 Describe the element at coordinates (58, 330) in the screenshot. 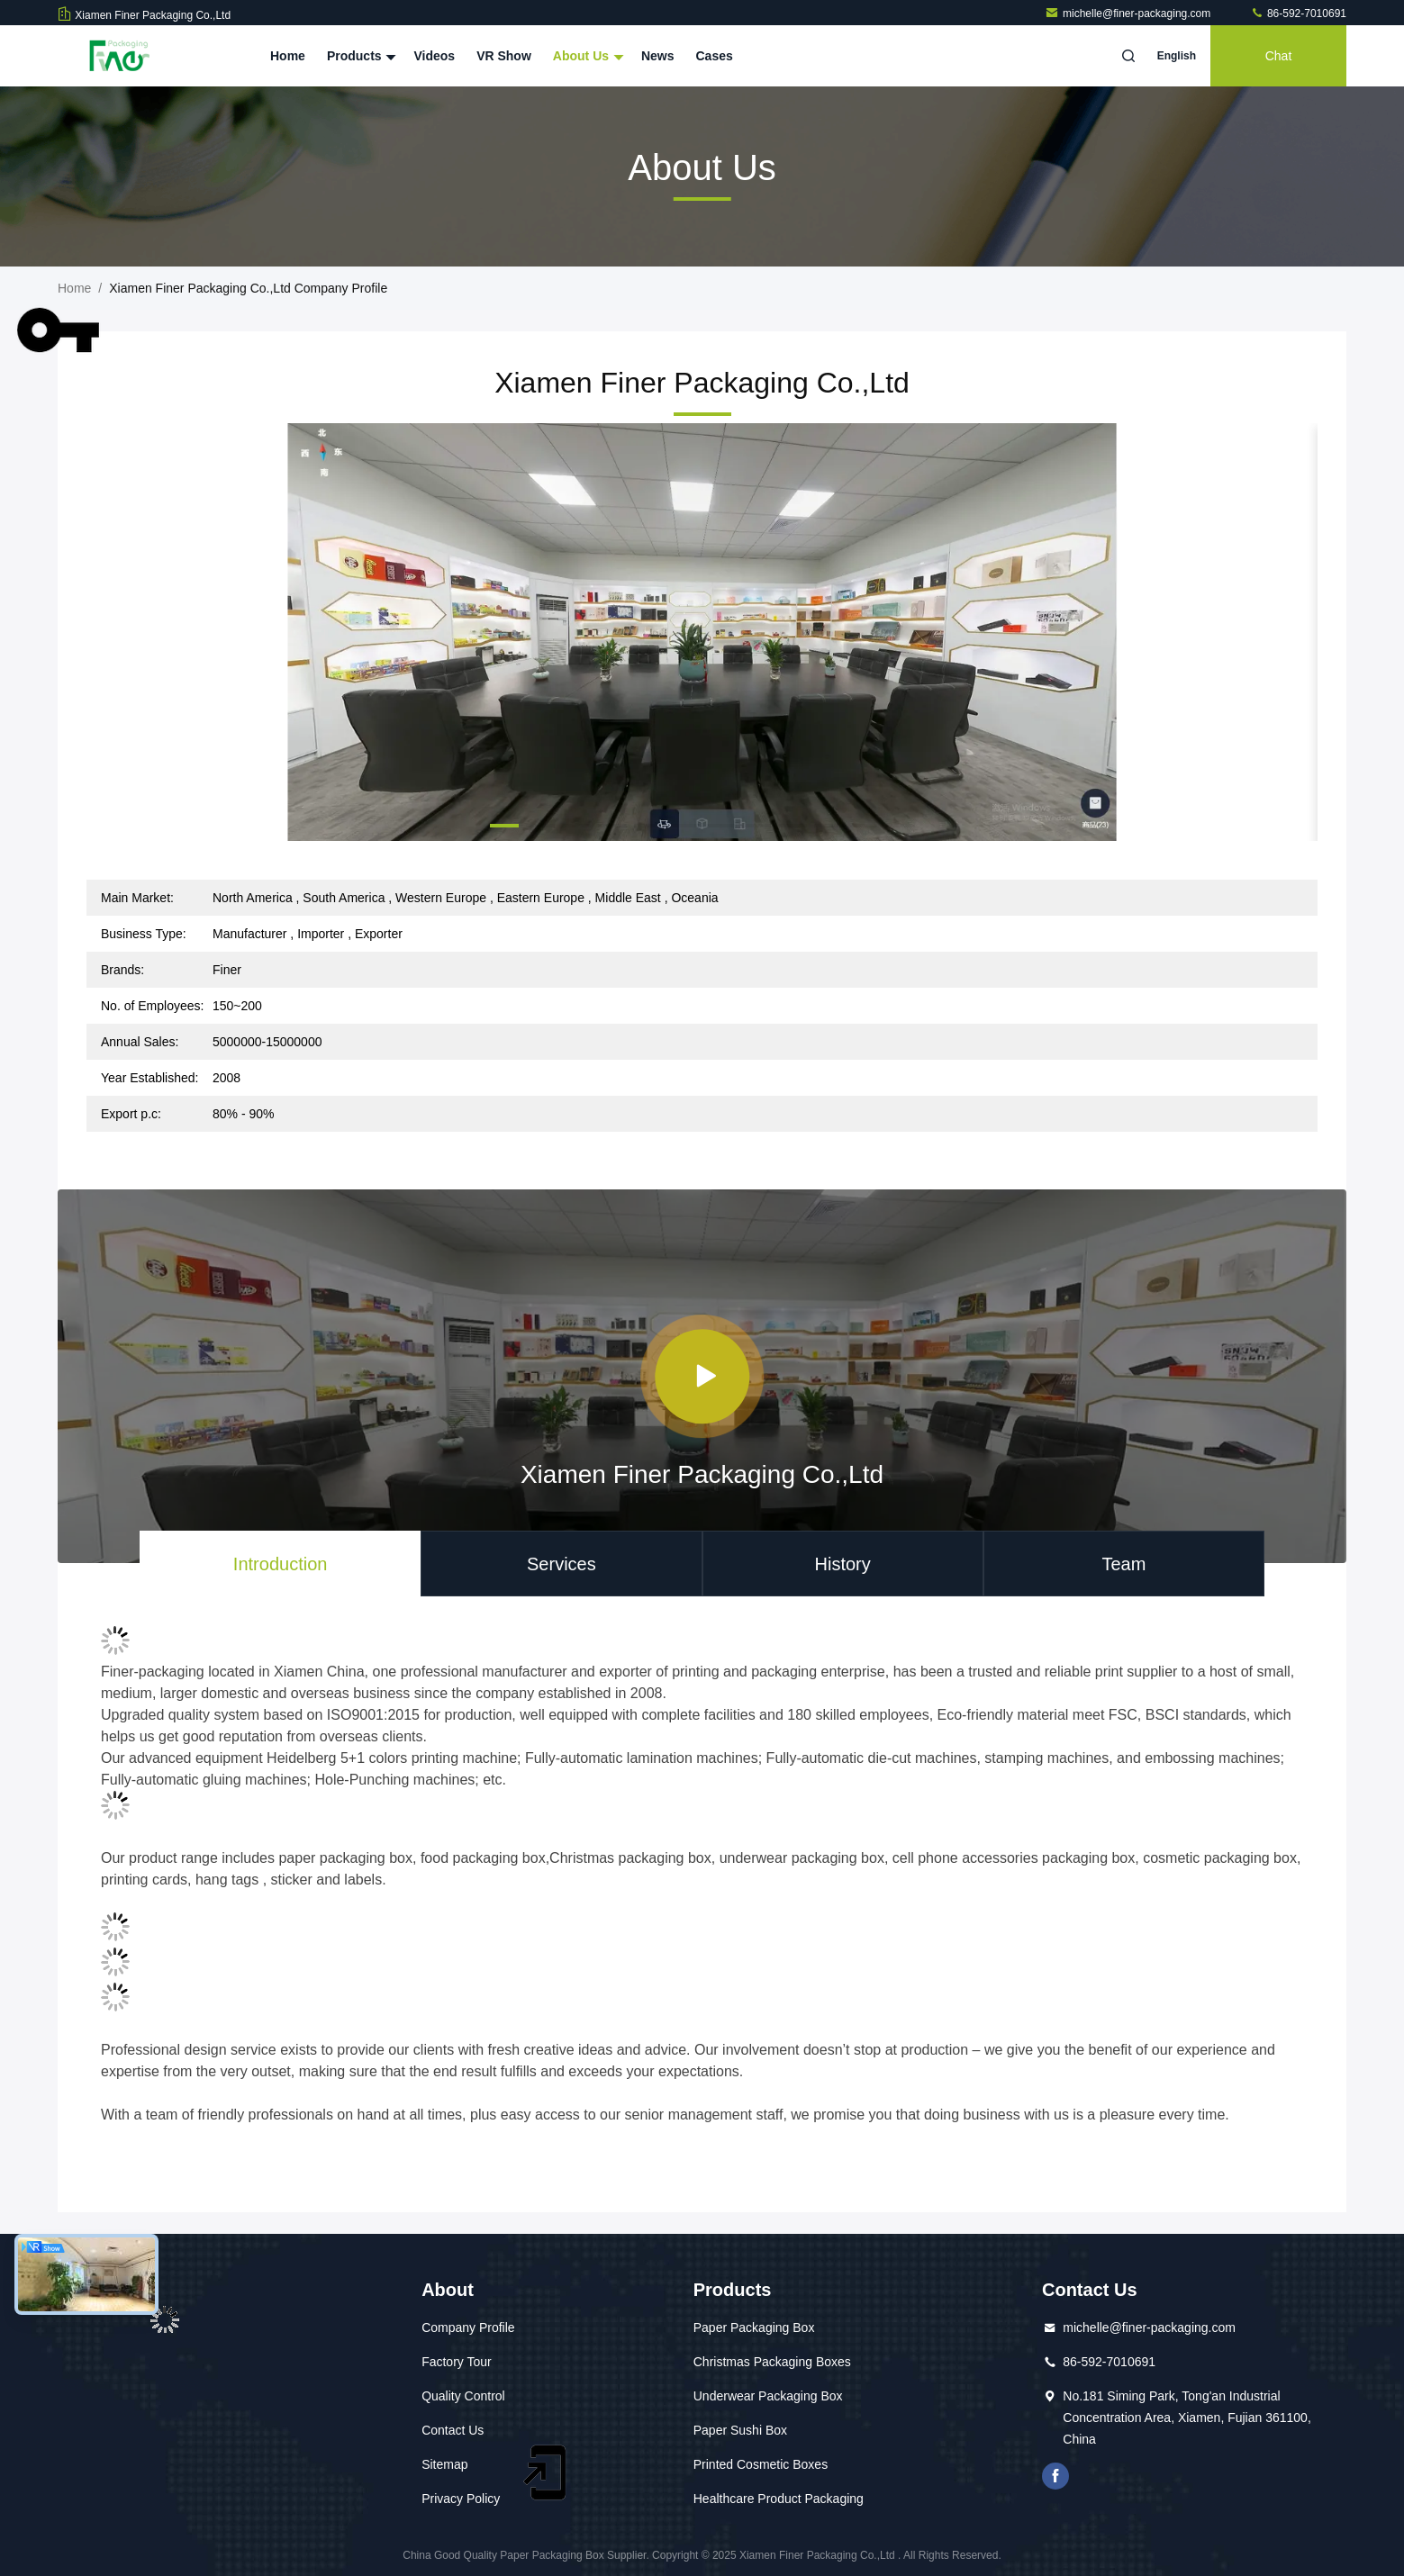

I see `access VPN or secure connection settings` at that location.